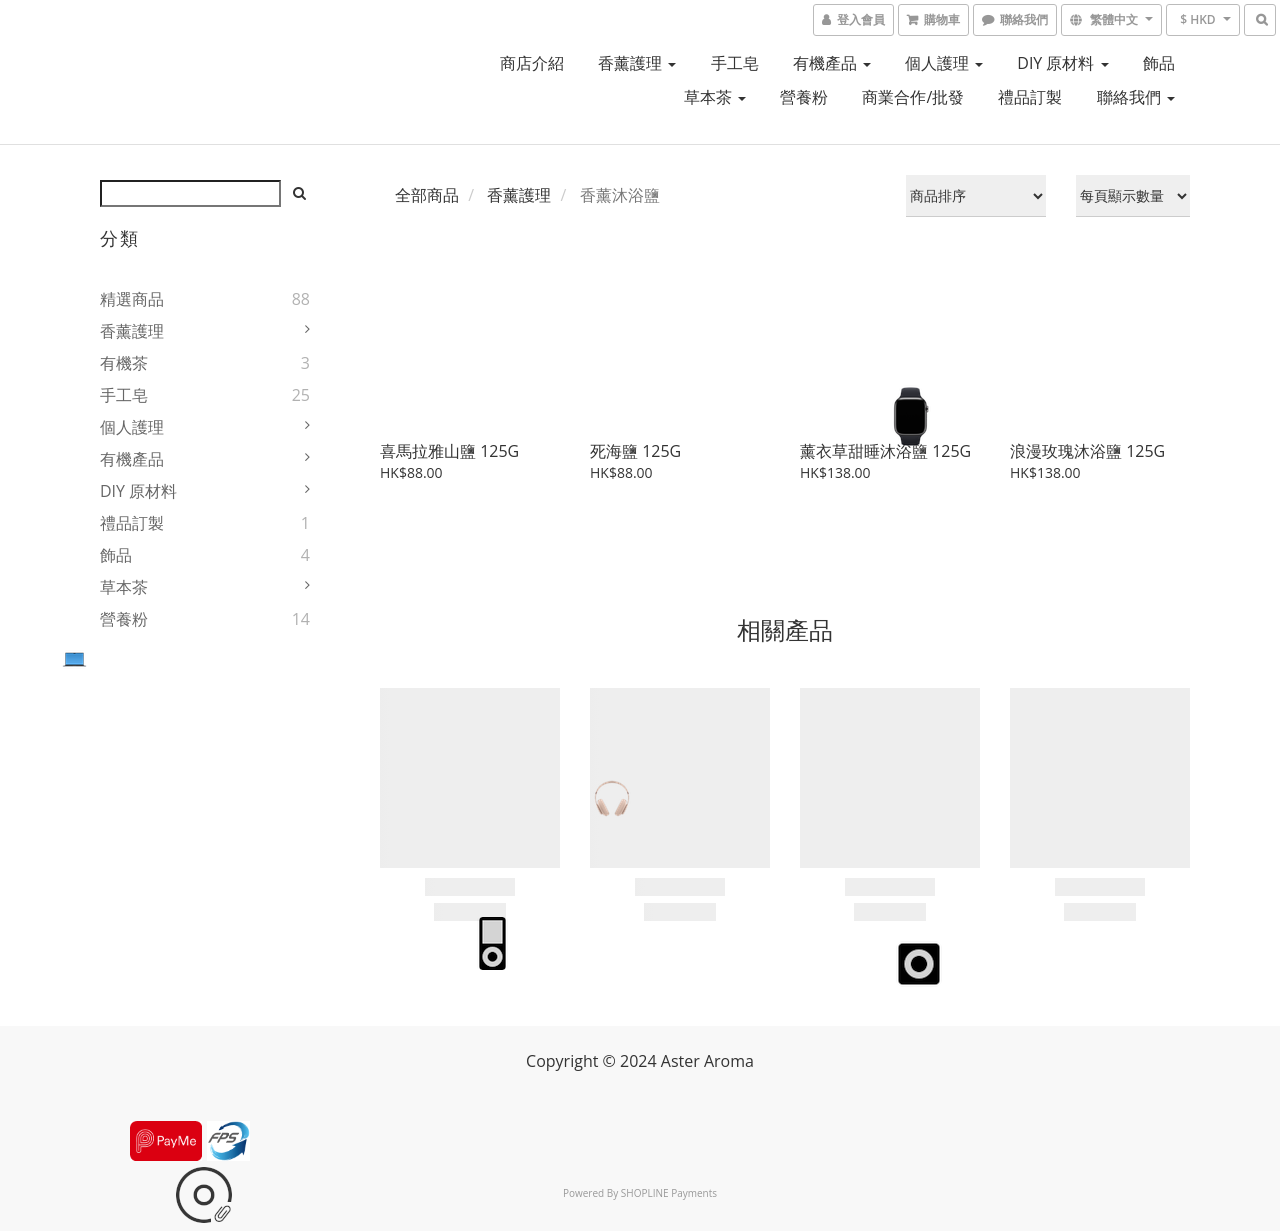 Image resolution: width=1280 pixels, height=1231 pixels. I want to click on attach data from optical disc, so click(204, 1195).